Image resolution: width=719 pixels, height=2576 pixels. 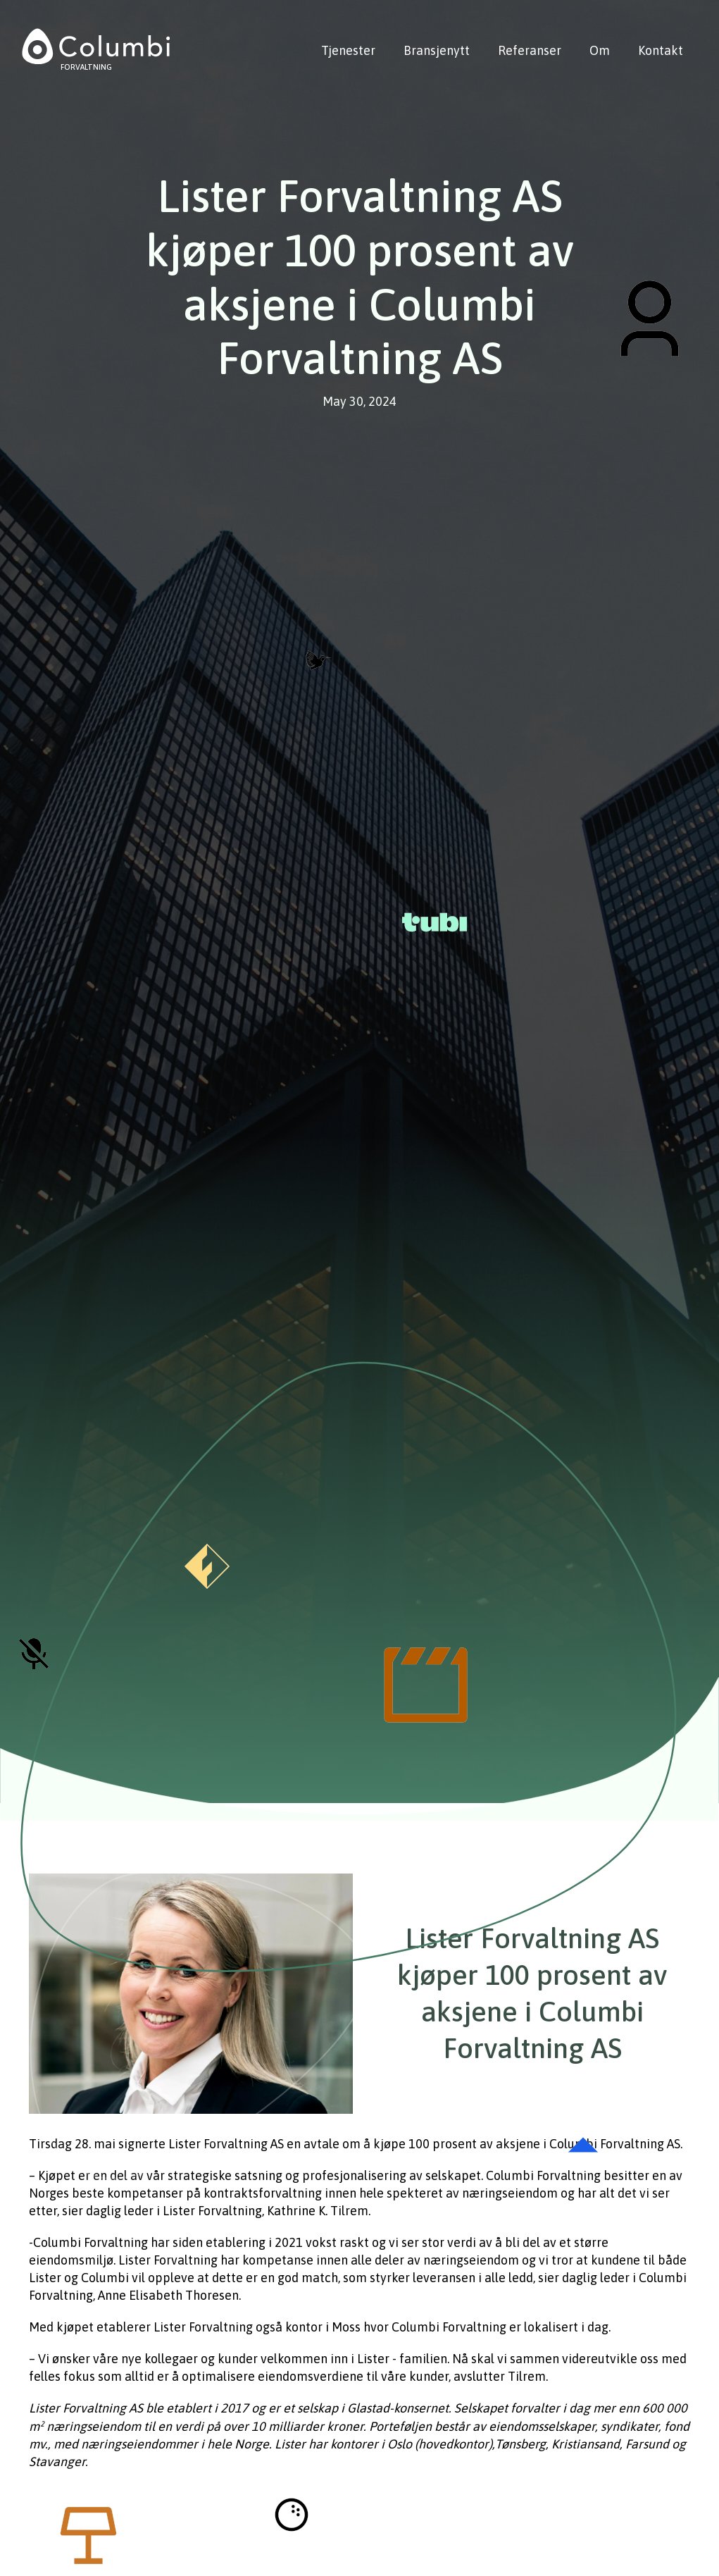 I want to click on flashforge brand logo, so click(x=207, y=1566).